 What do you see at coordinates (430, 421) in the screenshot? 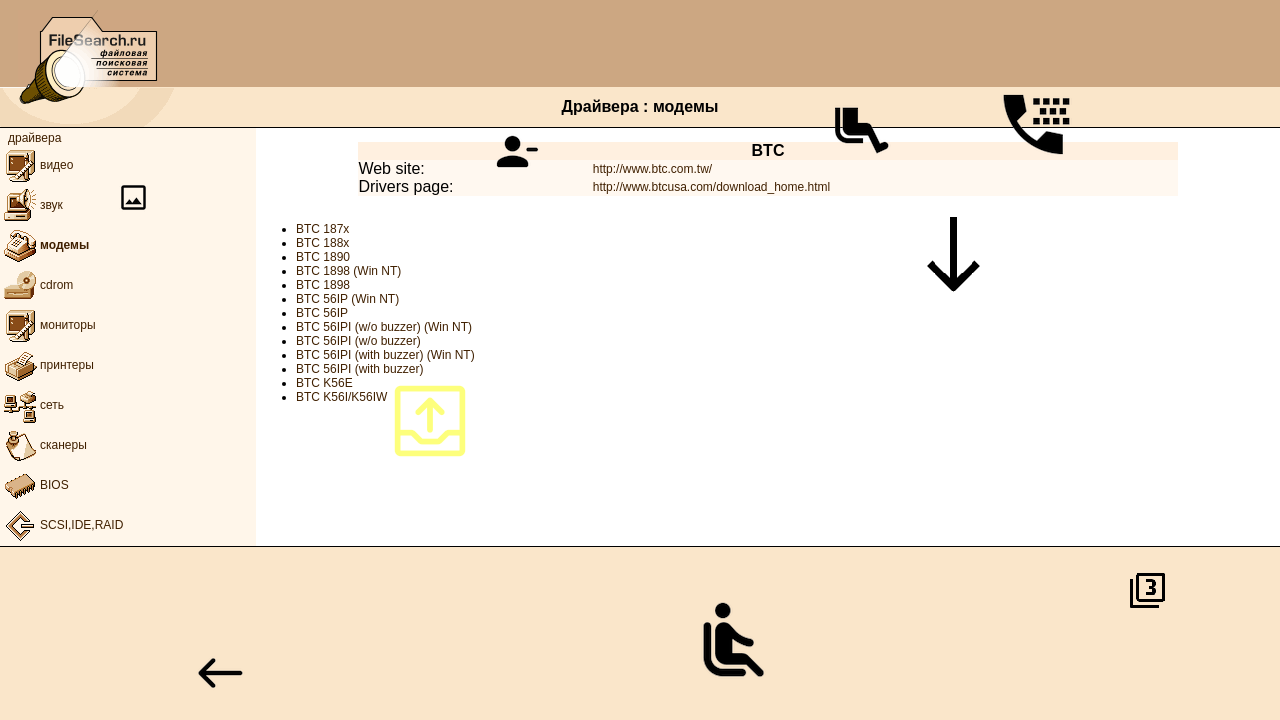
I see `upload a file from your device` at bounding box center [430, 421].